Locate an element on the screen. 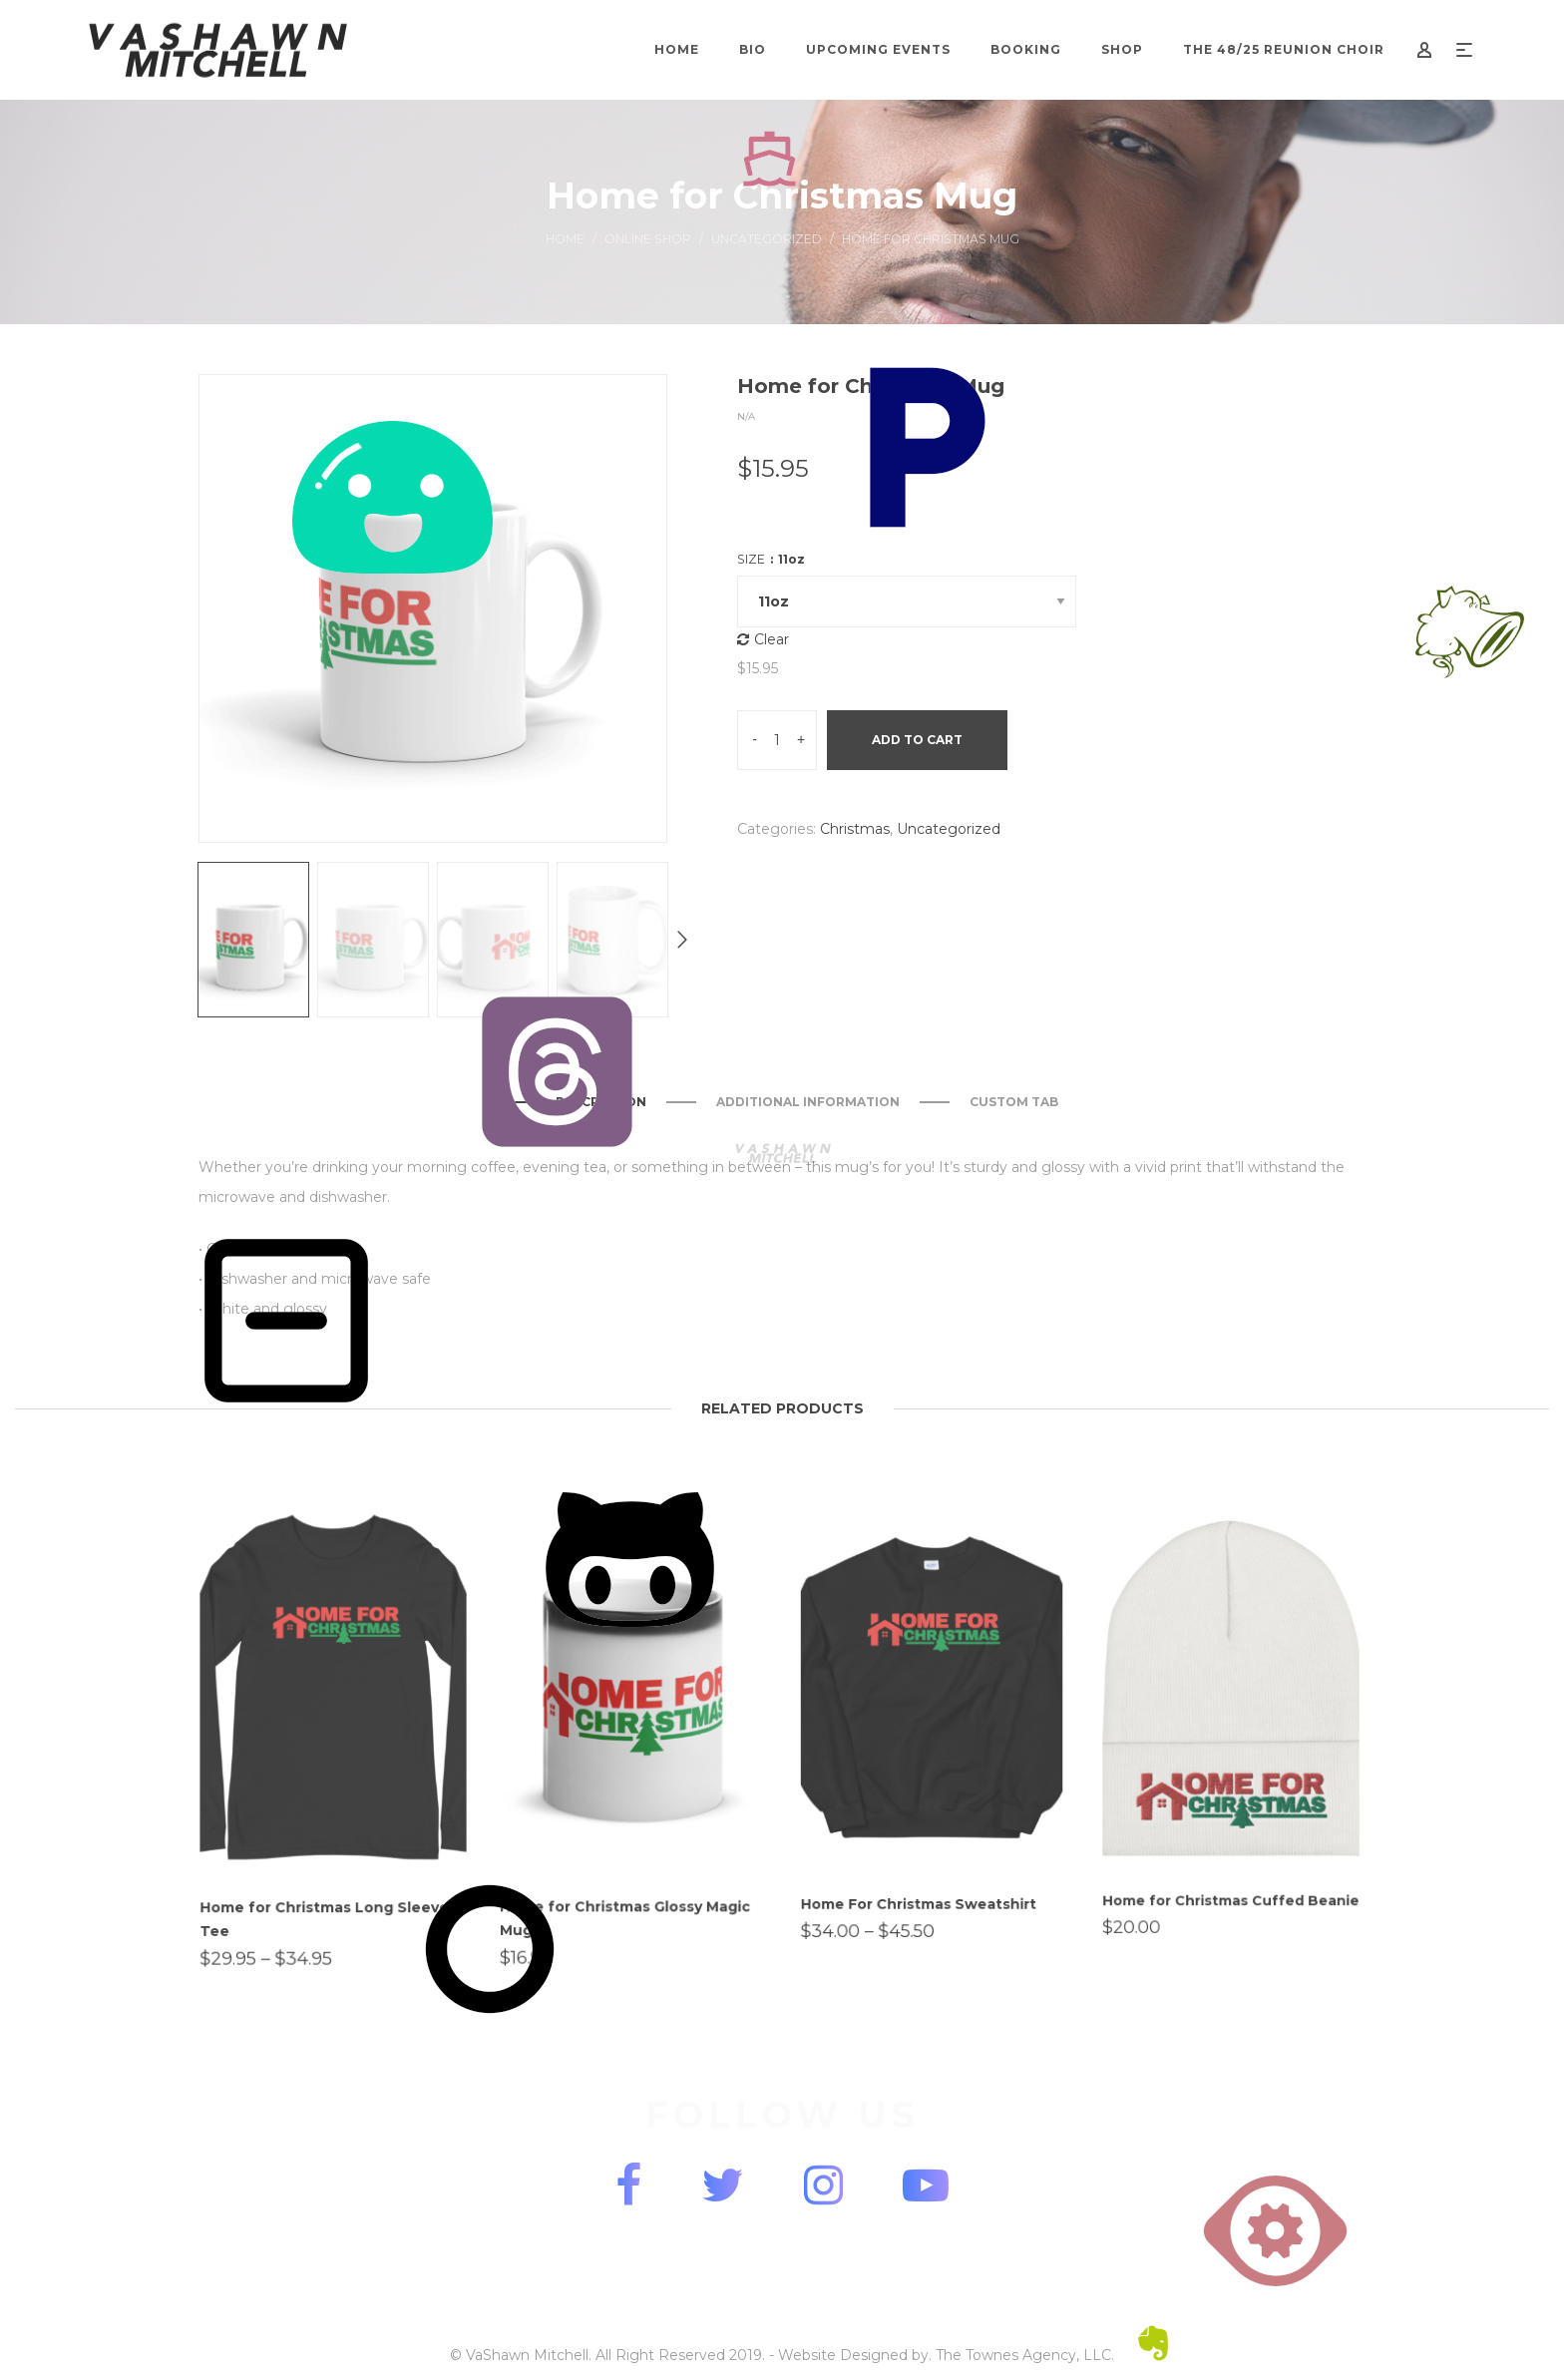 The height and width of the screenshot is (2380, 1564). remove item from list or selection is located at coordinates (286, 1321).